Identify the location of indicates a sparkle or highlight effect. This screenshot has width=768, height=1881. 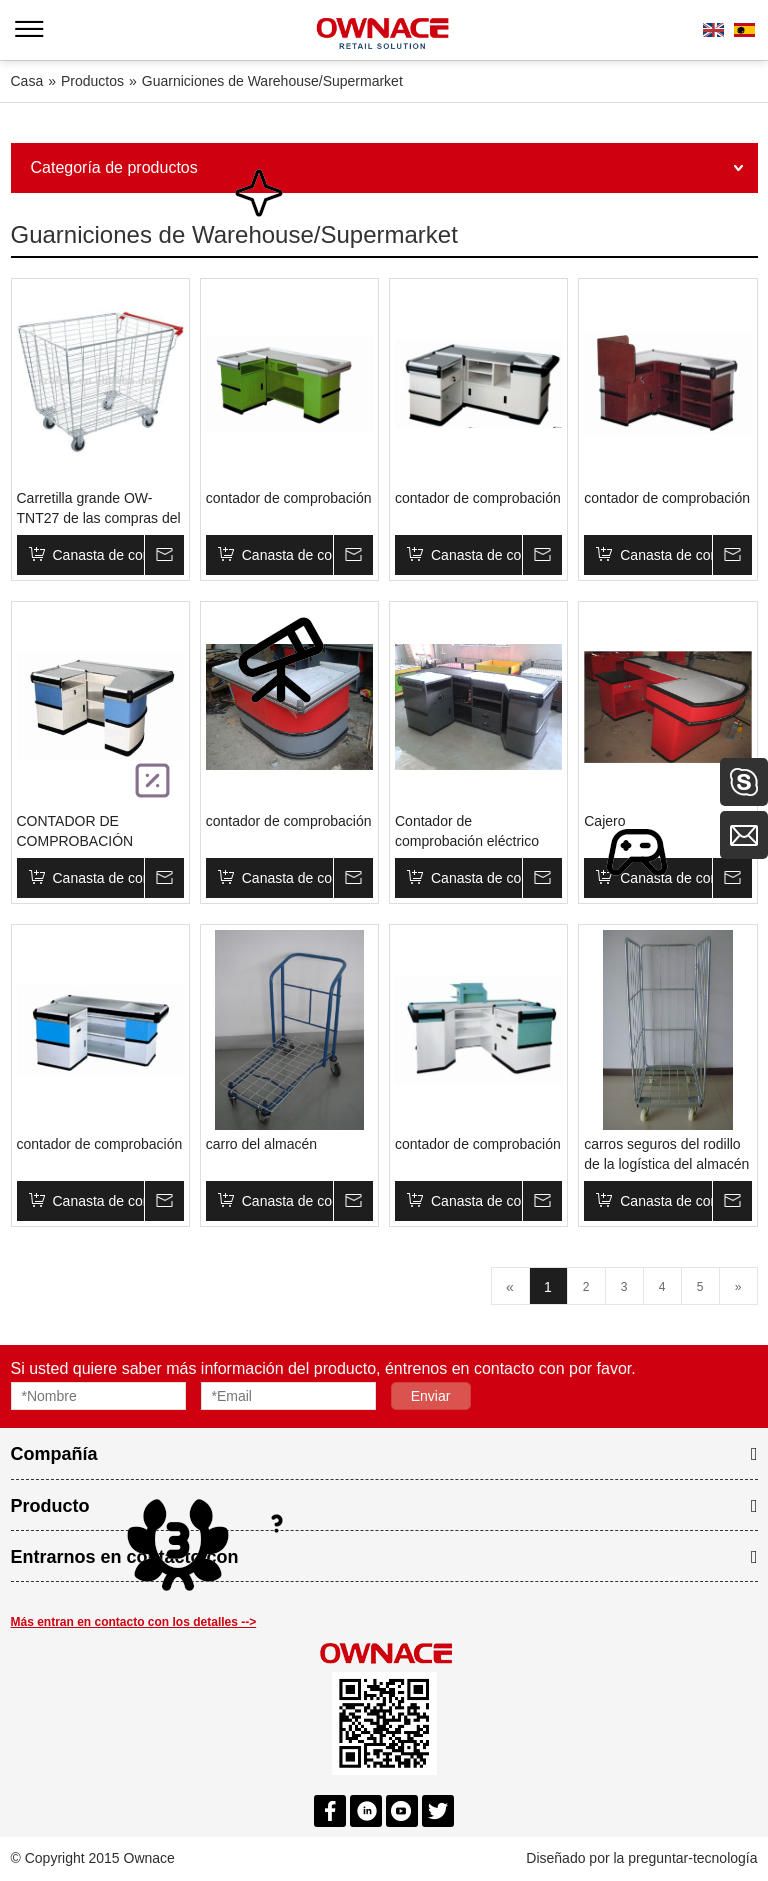
(259, 193).